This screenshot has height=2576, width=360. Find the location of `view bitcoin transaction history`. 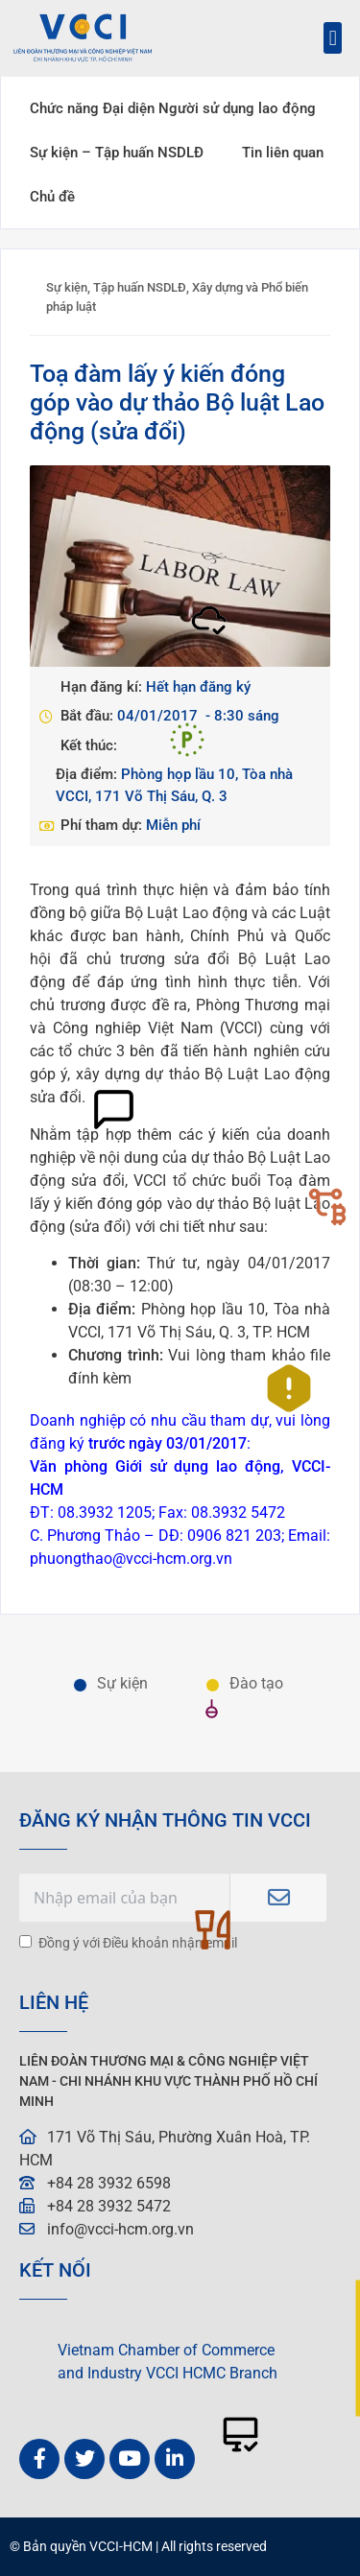

view bitcoin transaction history is located at coordinates (327, 1207).